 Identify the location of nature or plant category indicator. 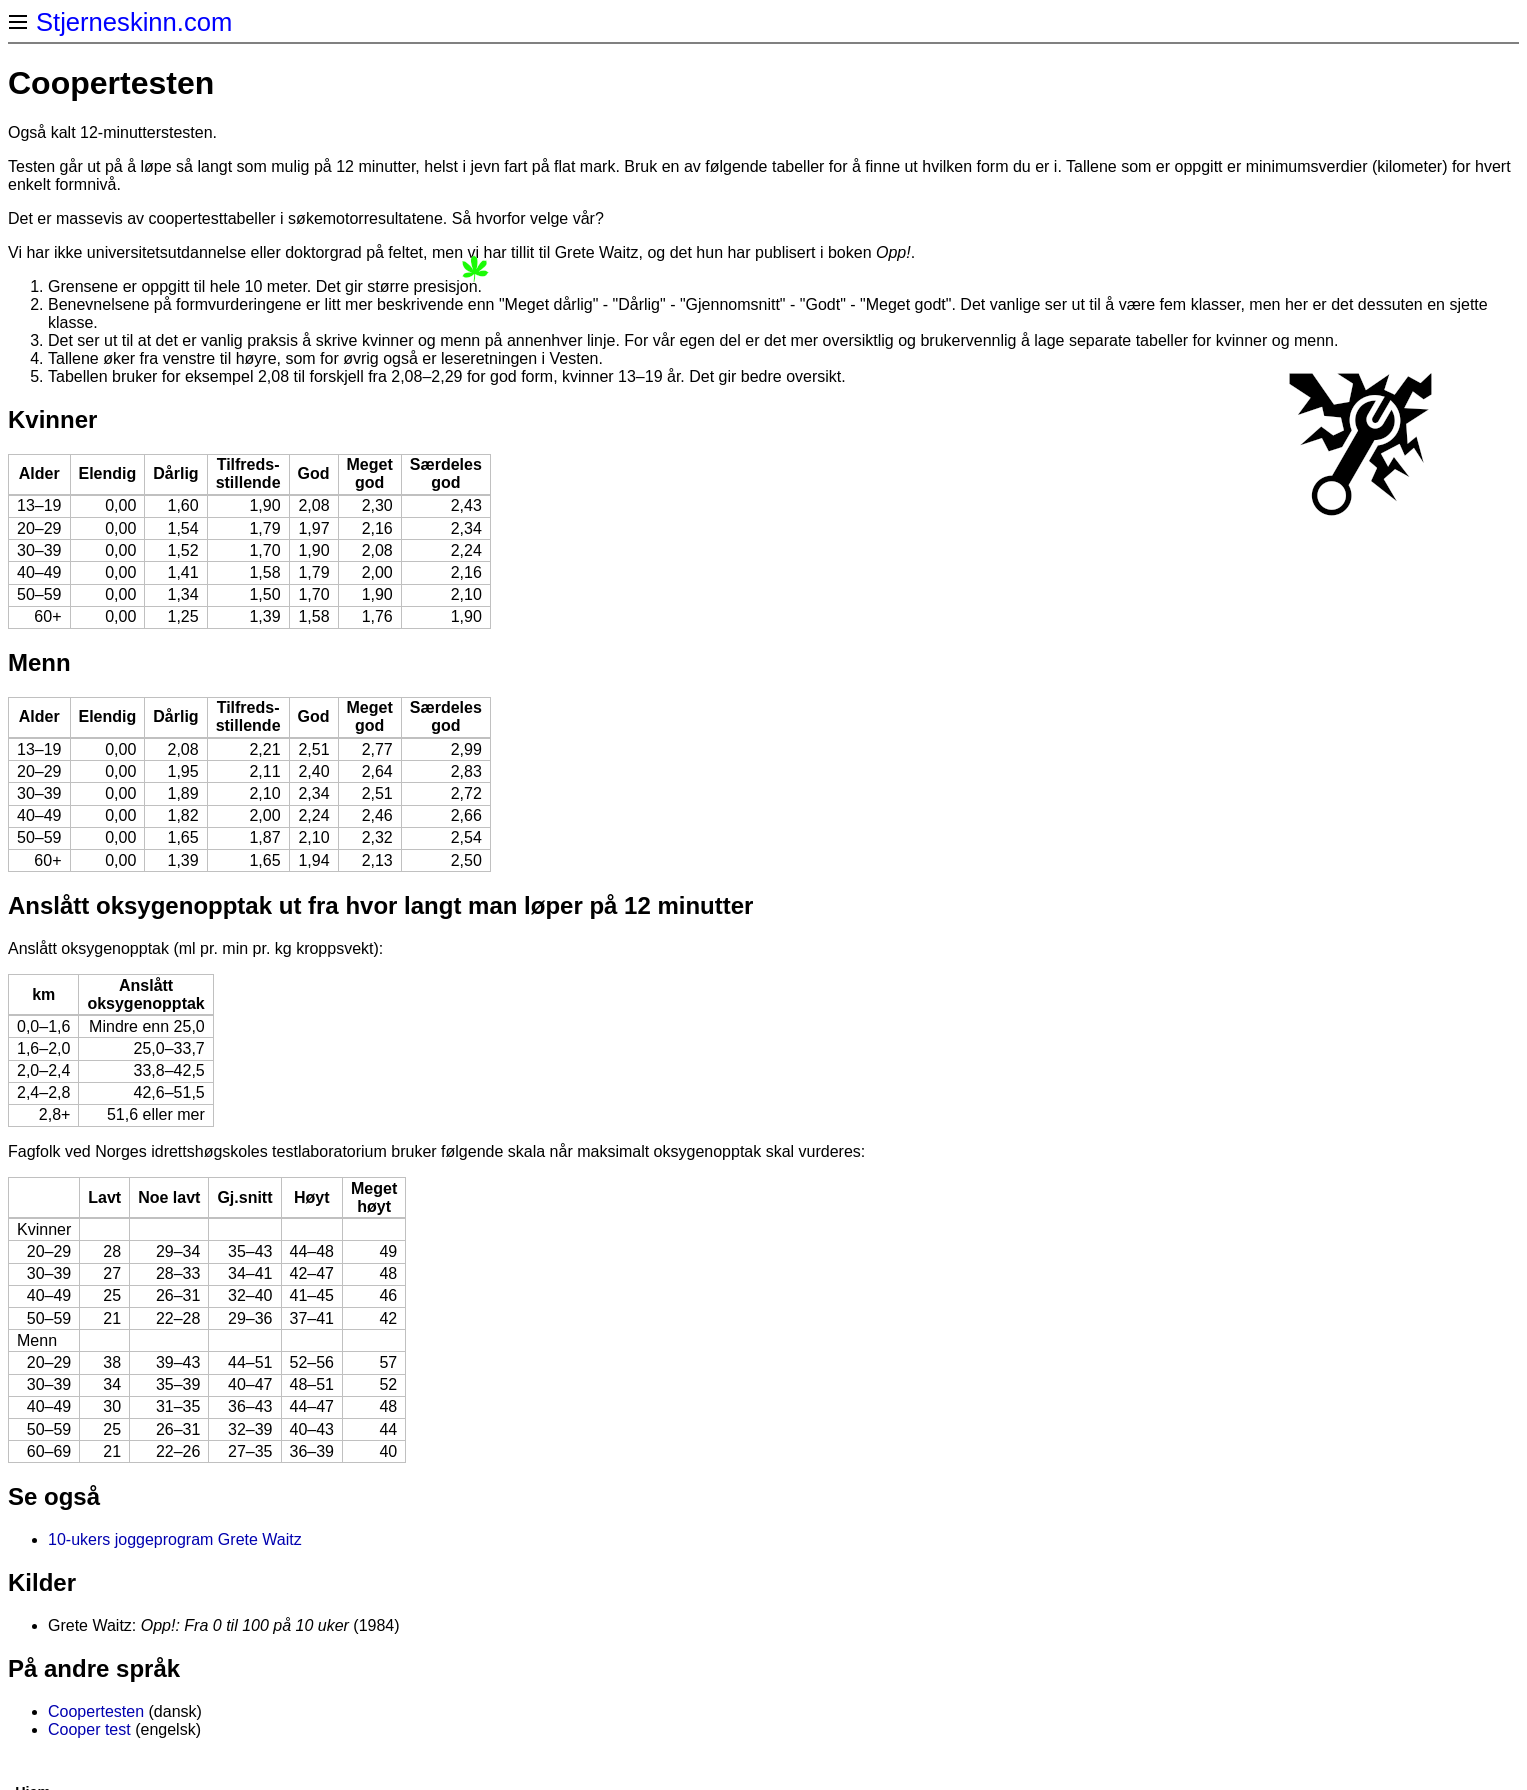
(475, 268).